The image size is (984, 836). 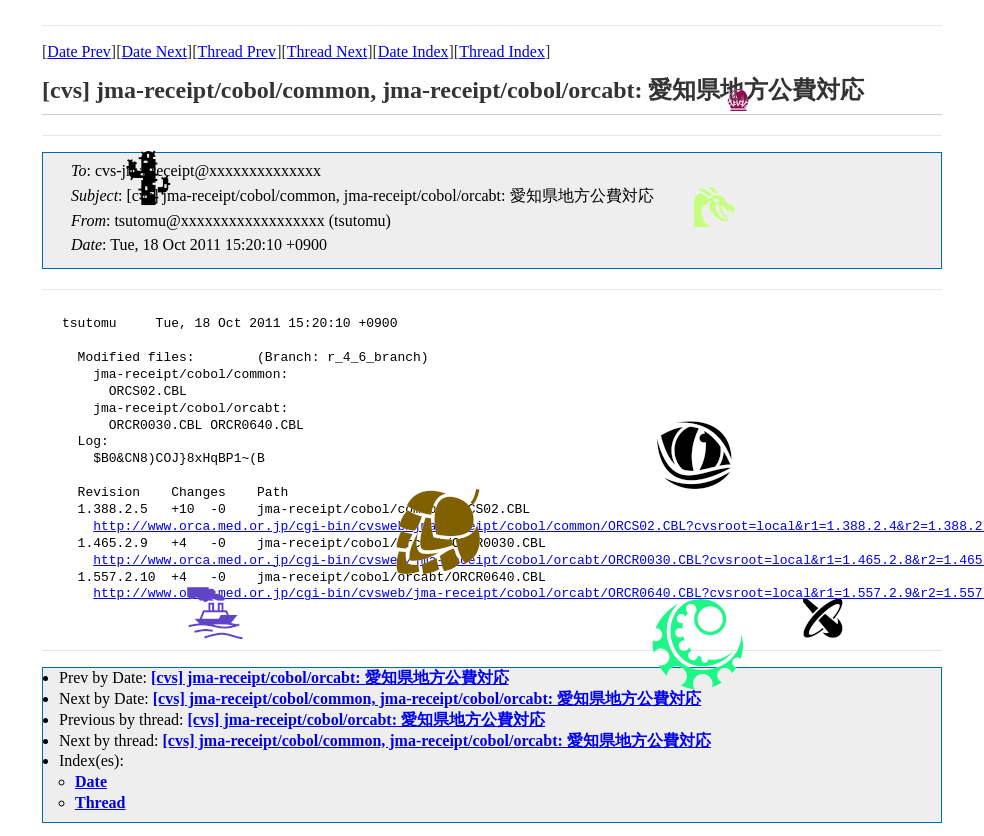 I want to click on activate hyperspeed or boost ability, so click(x=823, y=618).